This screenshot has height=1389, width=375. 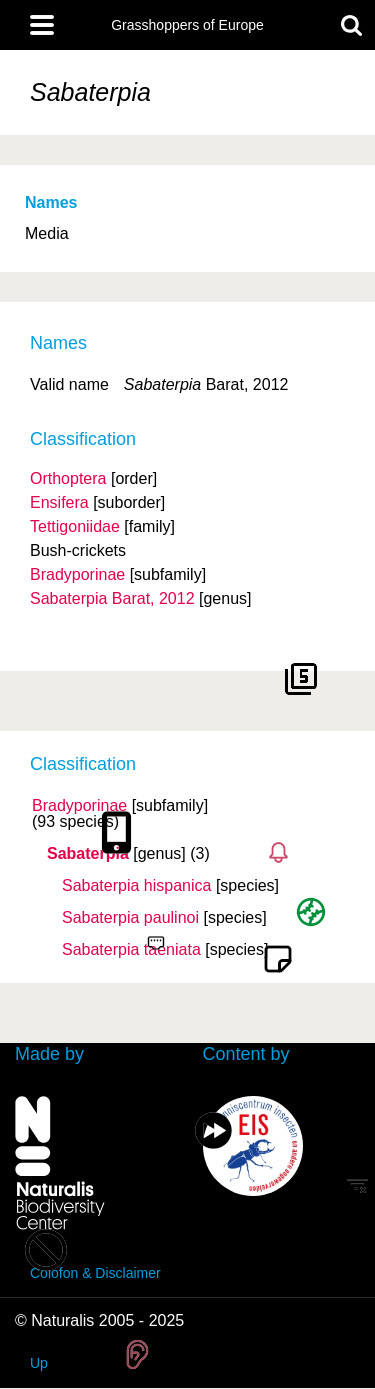 What do you see at coordinates (46, 1250) in the screenshot?
I see `indicates blocked or prohibited action` at bounding box center [46, 1250].